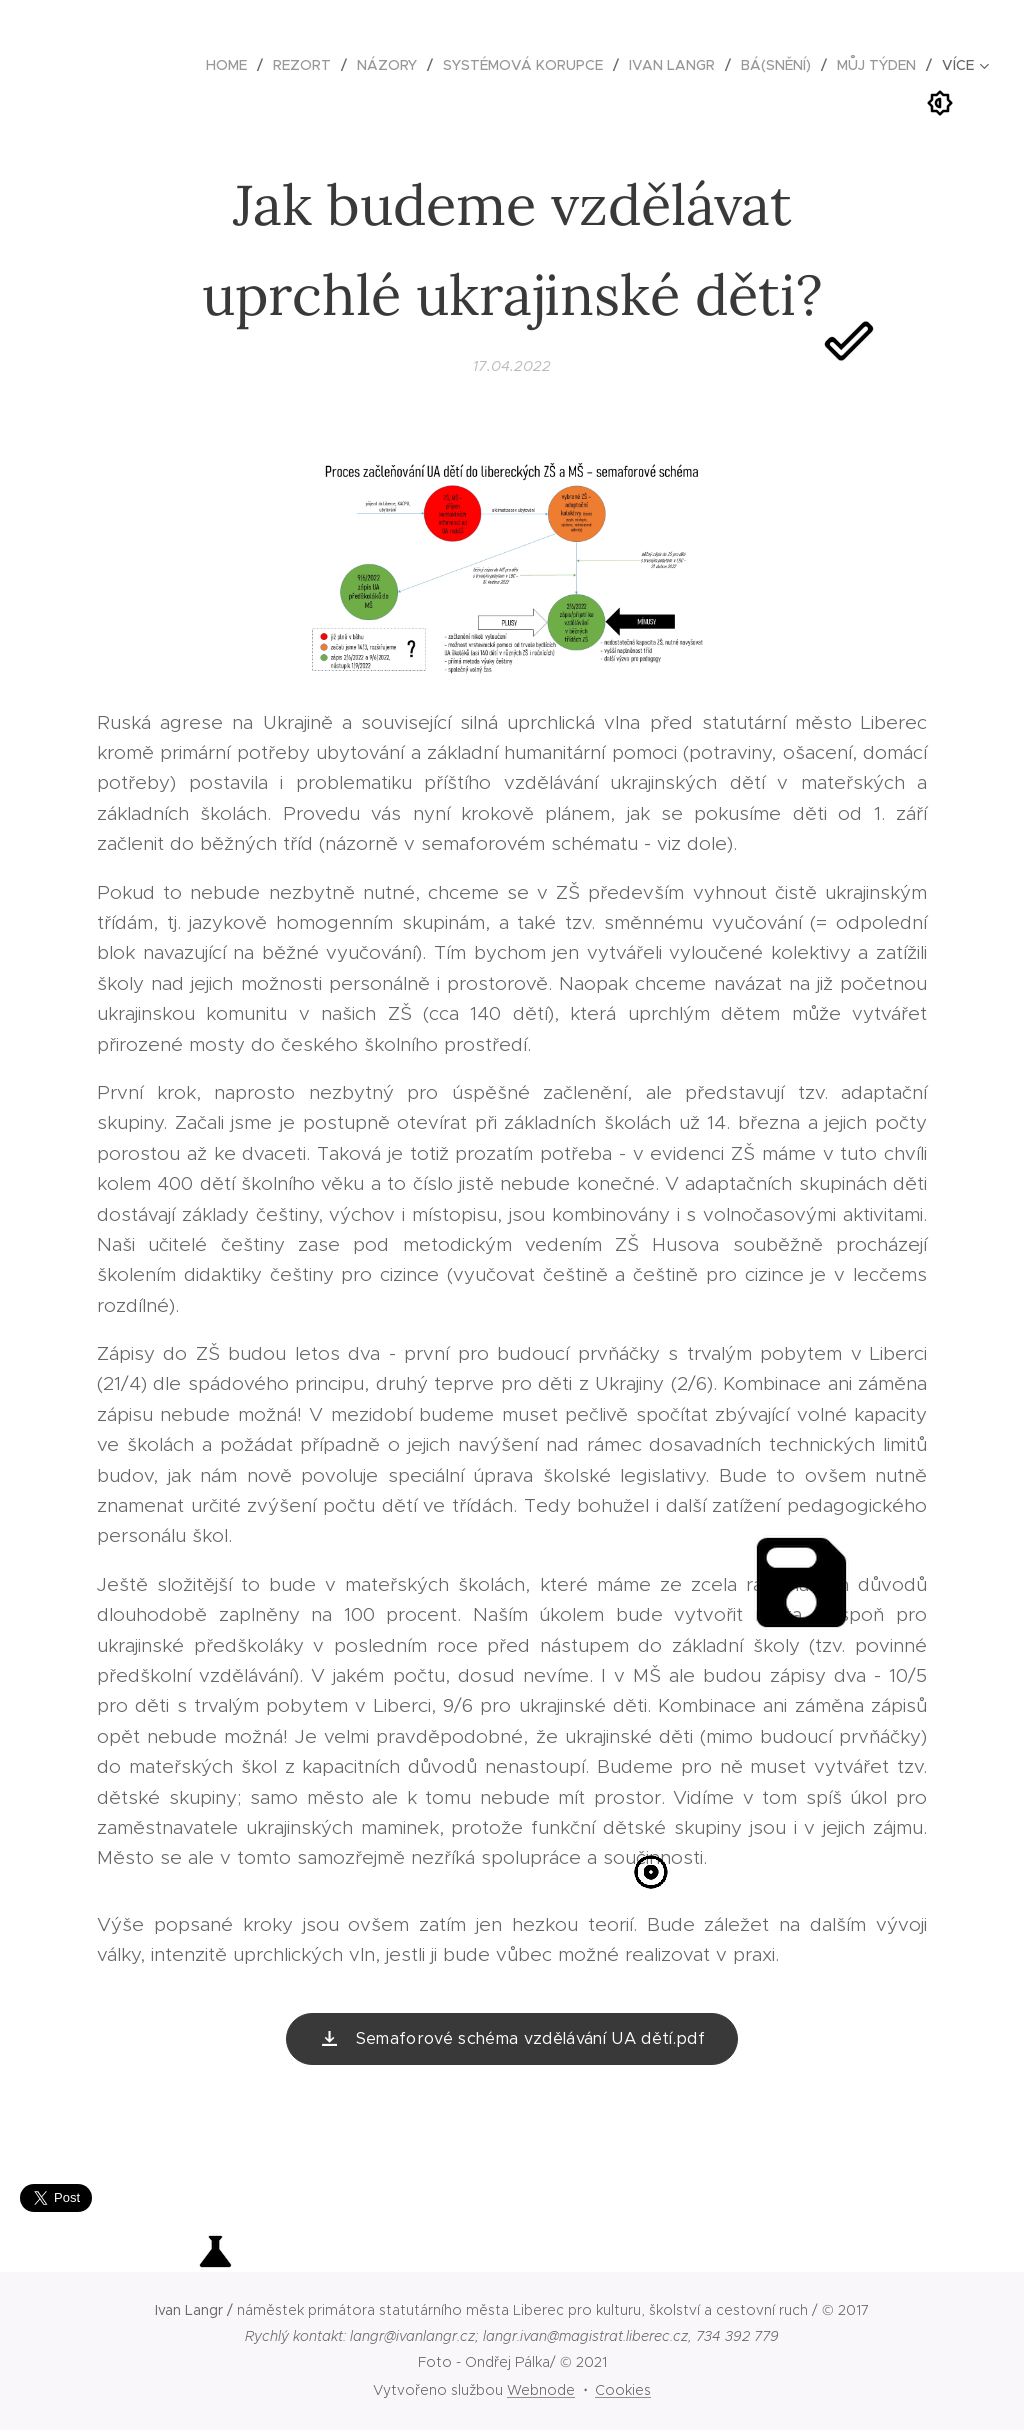 The image size is (1024, 2430). I want to click on access science or laboratory features, so click(215, 2251).